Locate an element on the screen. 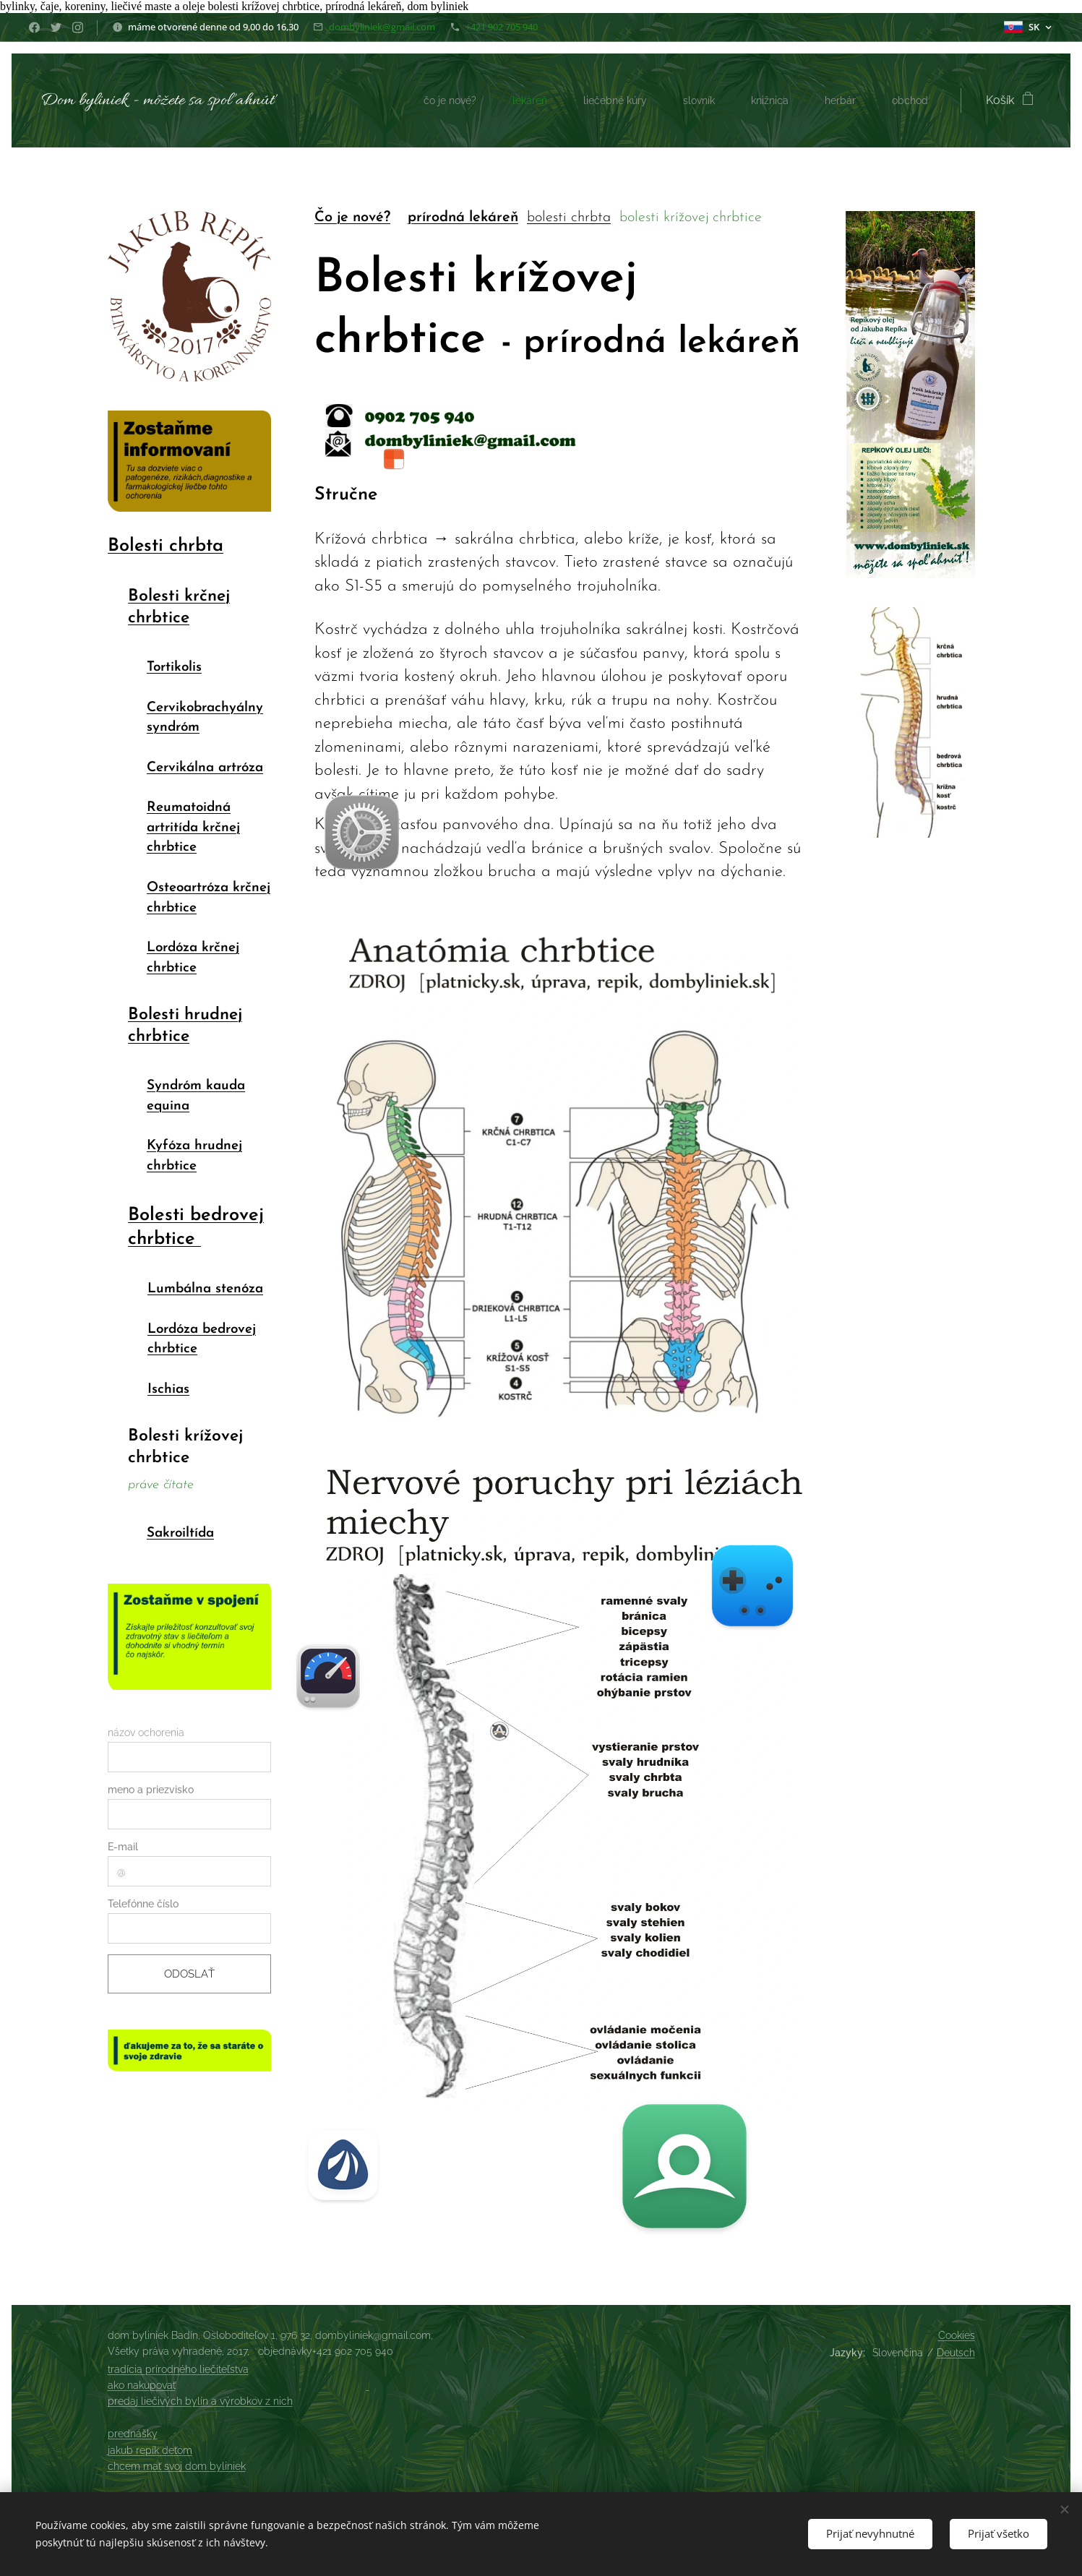  open system resource monitor is located at coordinates (328, 1676).